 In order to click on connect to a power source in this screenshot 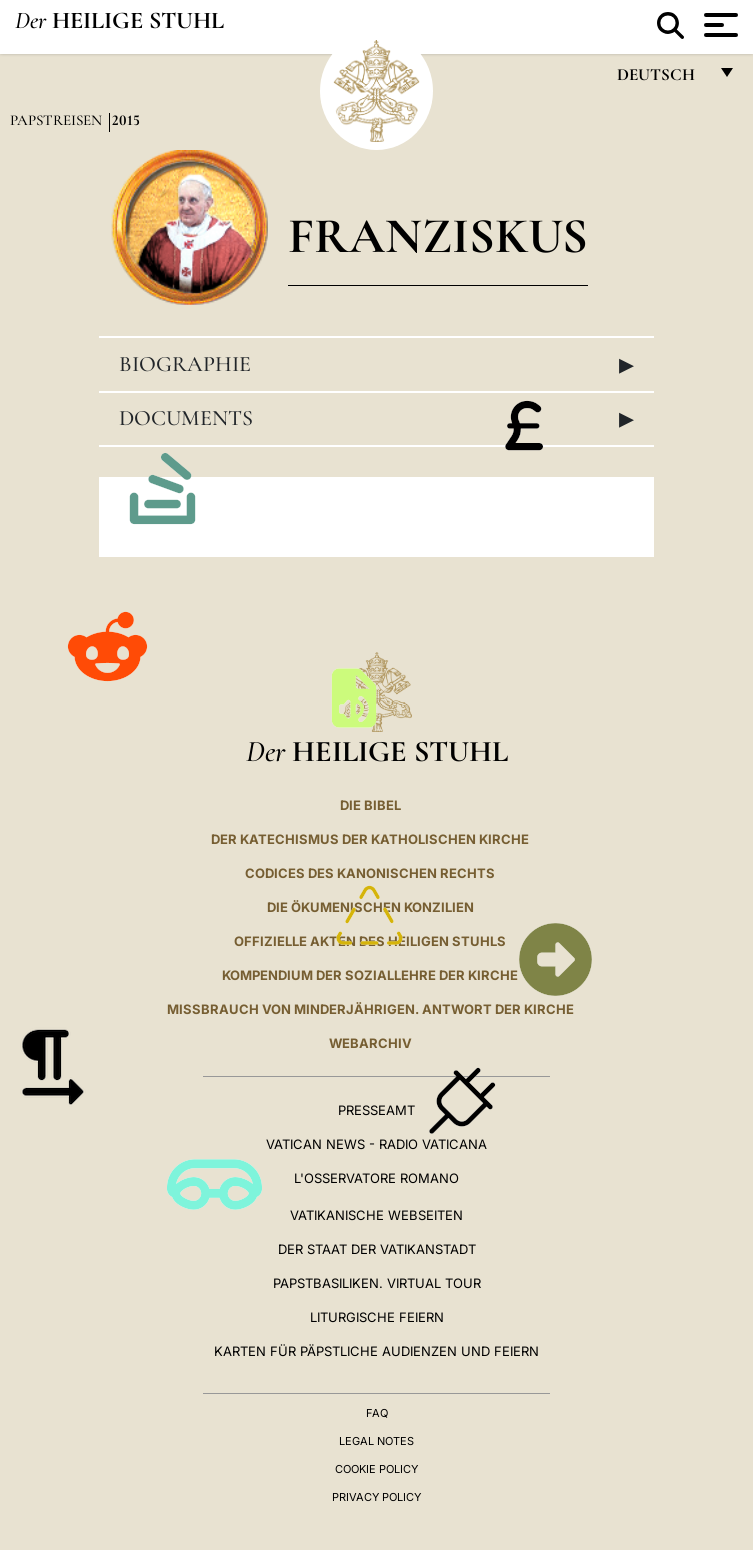, I will do `click(461, 1102)`.